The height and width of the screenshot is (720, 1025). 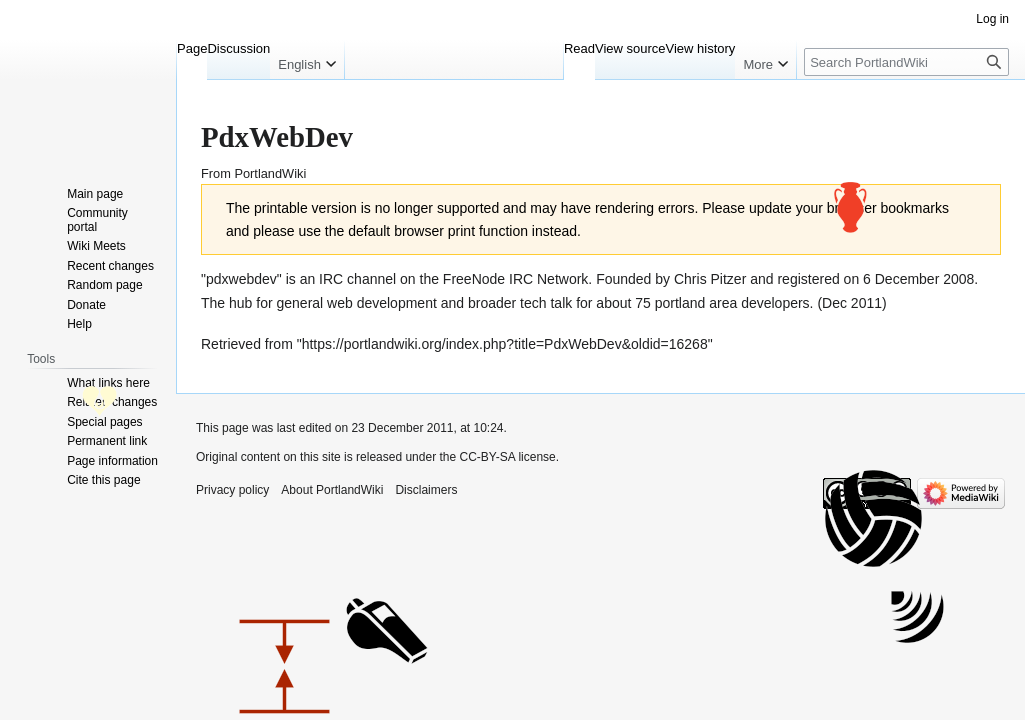 What do you see at coordinates (850, 207) in the screenshot?
I see `browse ancient or historical artifacts` at bounding box center [850, 207].